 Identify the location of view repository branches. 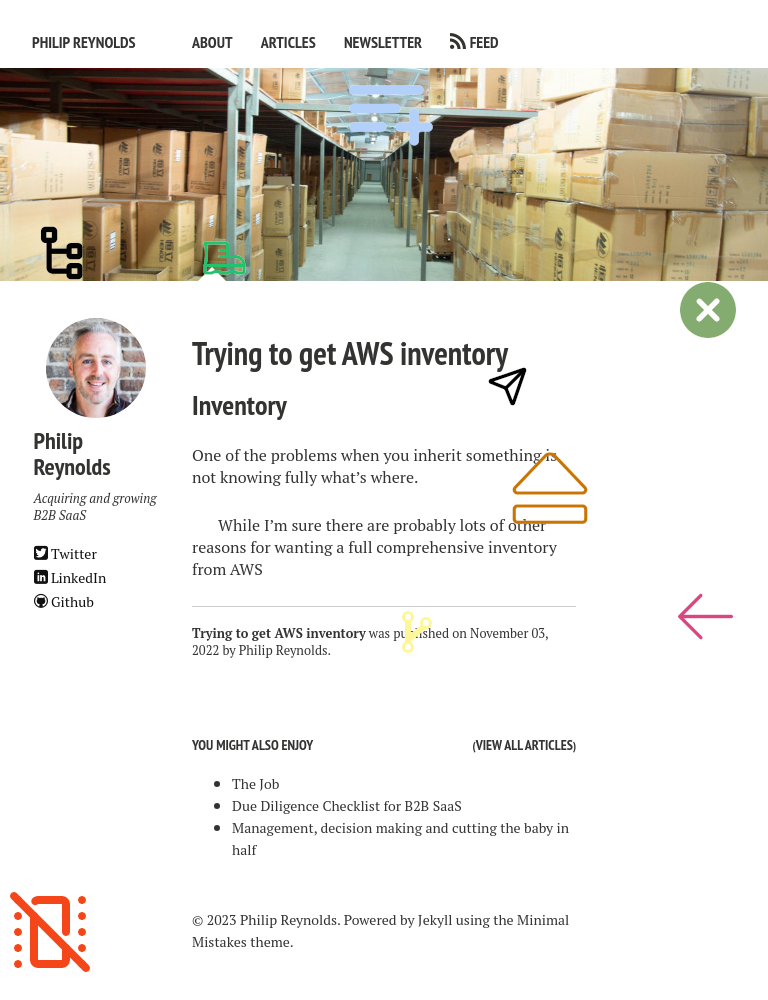
(417, 632).